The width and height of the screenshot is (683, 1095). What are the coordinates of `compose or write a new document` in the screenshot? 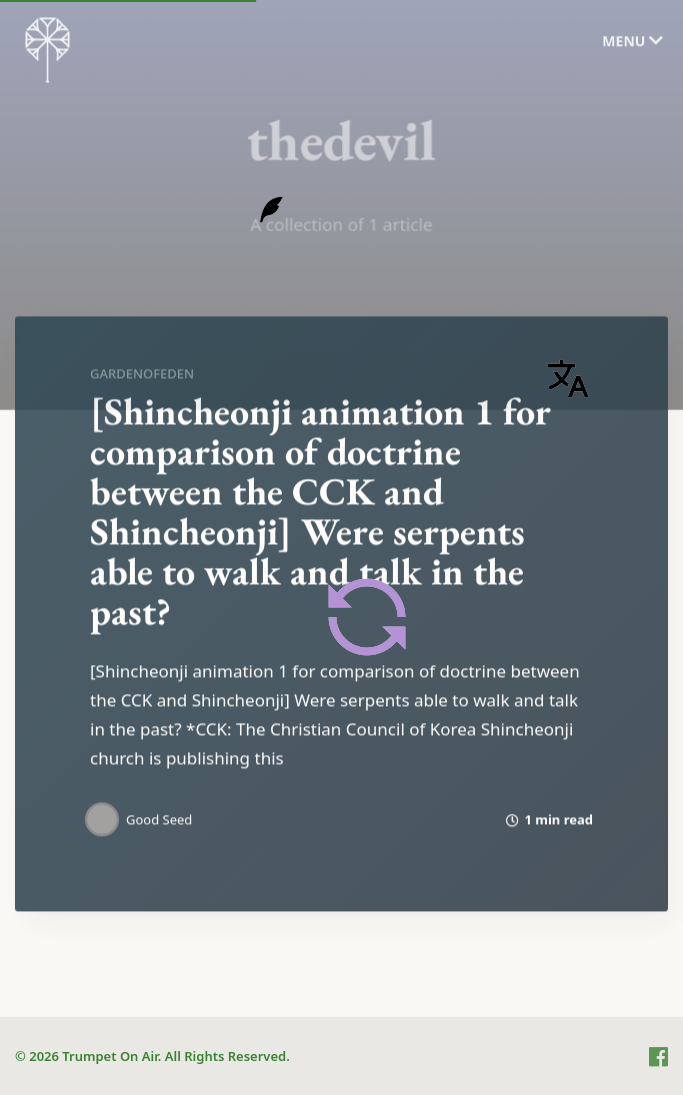 It's located at (271, 209).